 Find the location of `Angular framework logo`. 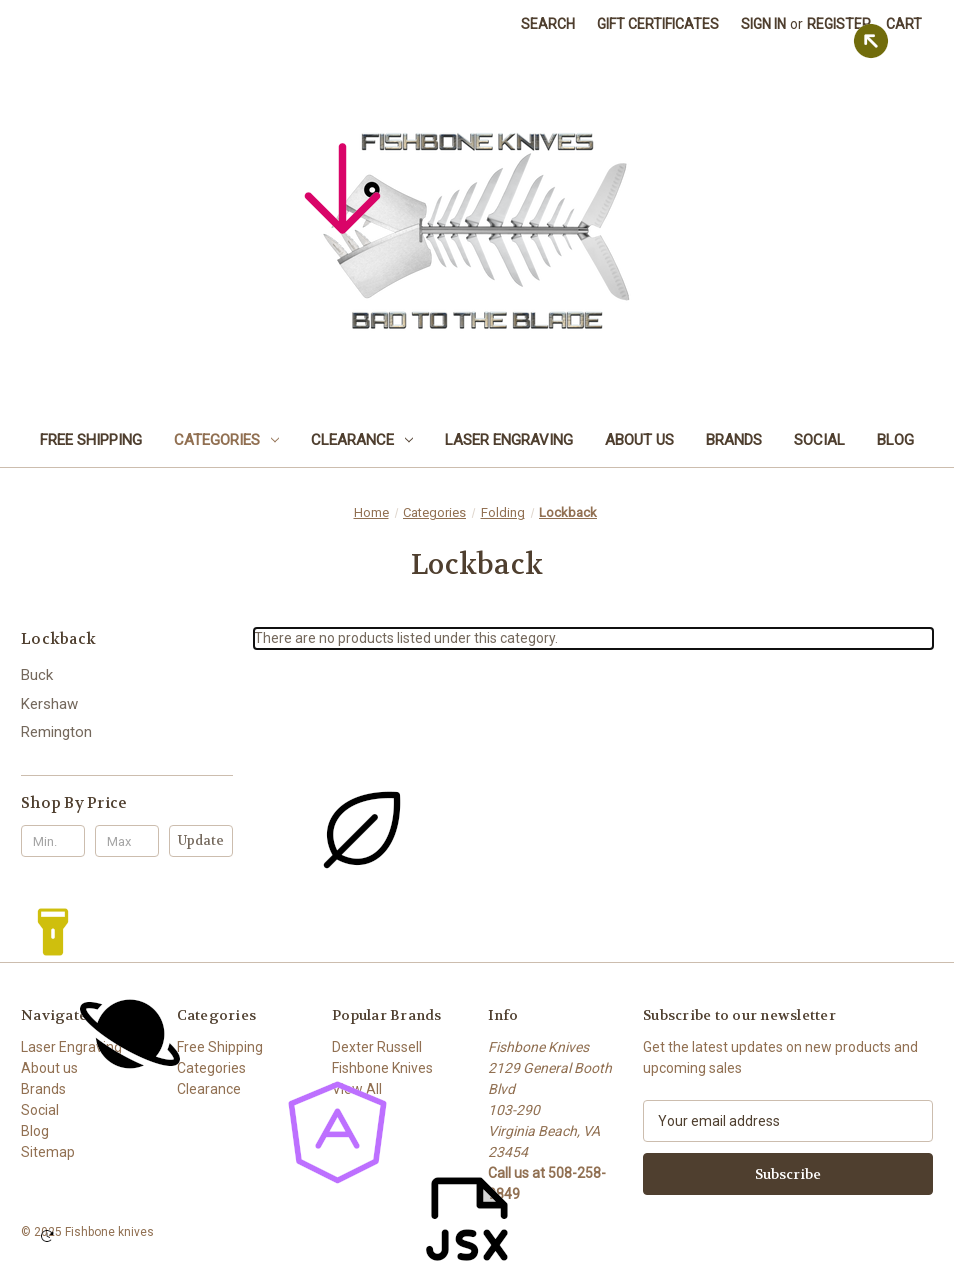

Angular framework logo is located at coordinates (337, 1130).